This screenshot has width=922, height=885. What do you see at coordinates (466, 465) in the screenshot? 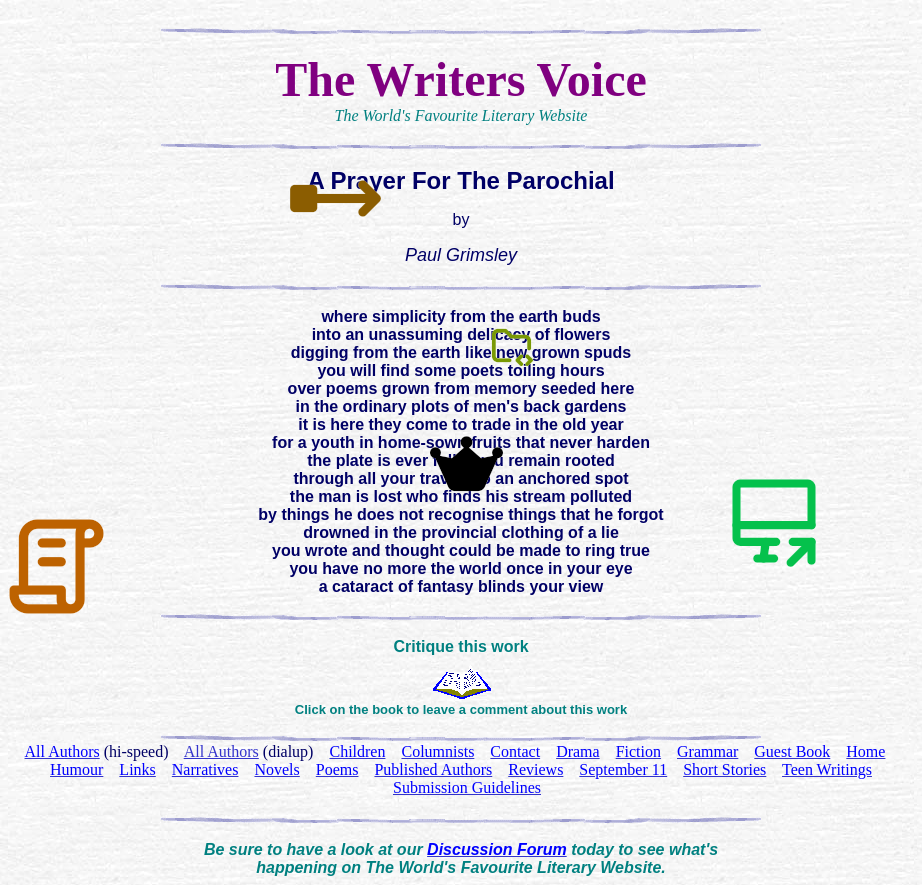
I see `web awesome brand icon` at bounding box center [466, 465].